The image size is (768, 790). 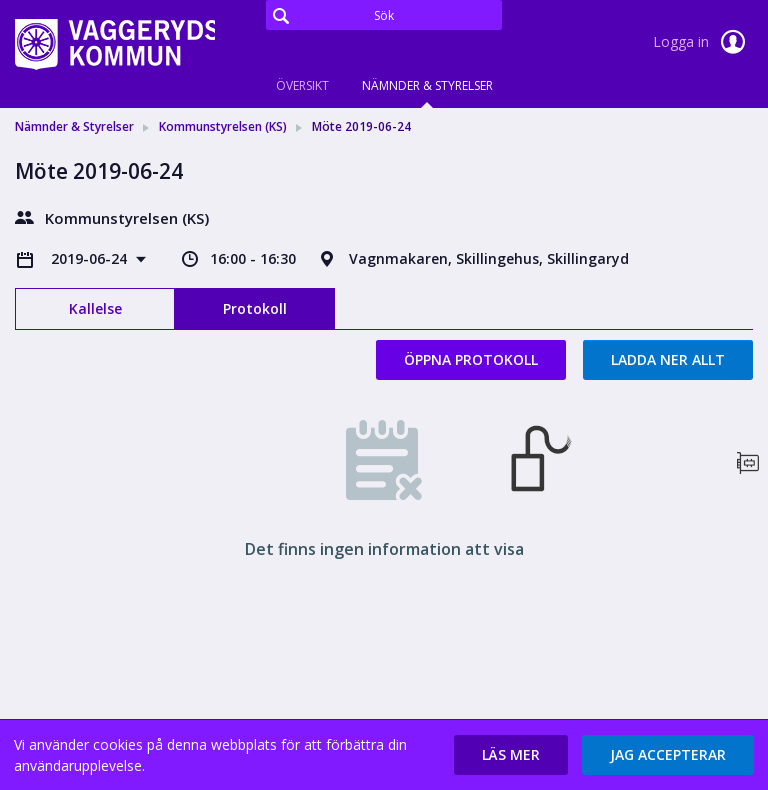 I want to click on access firmware settings and updates, so click(x=748, y=463).